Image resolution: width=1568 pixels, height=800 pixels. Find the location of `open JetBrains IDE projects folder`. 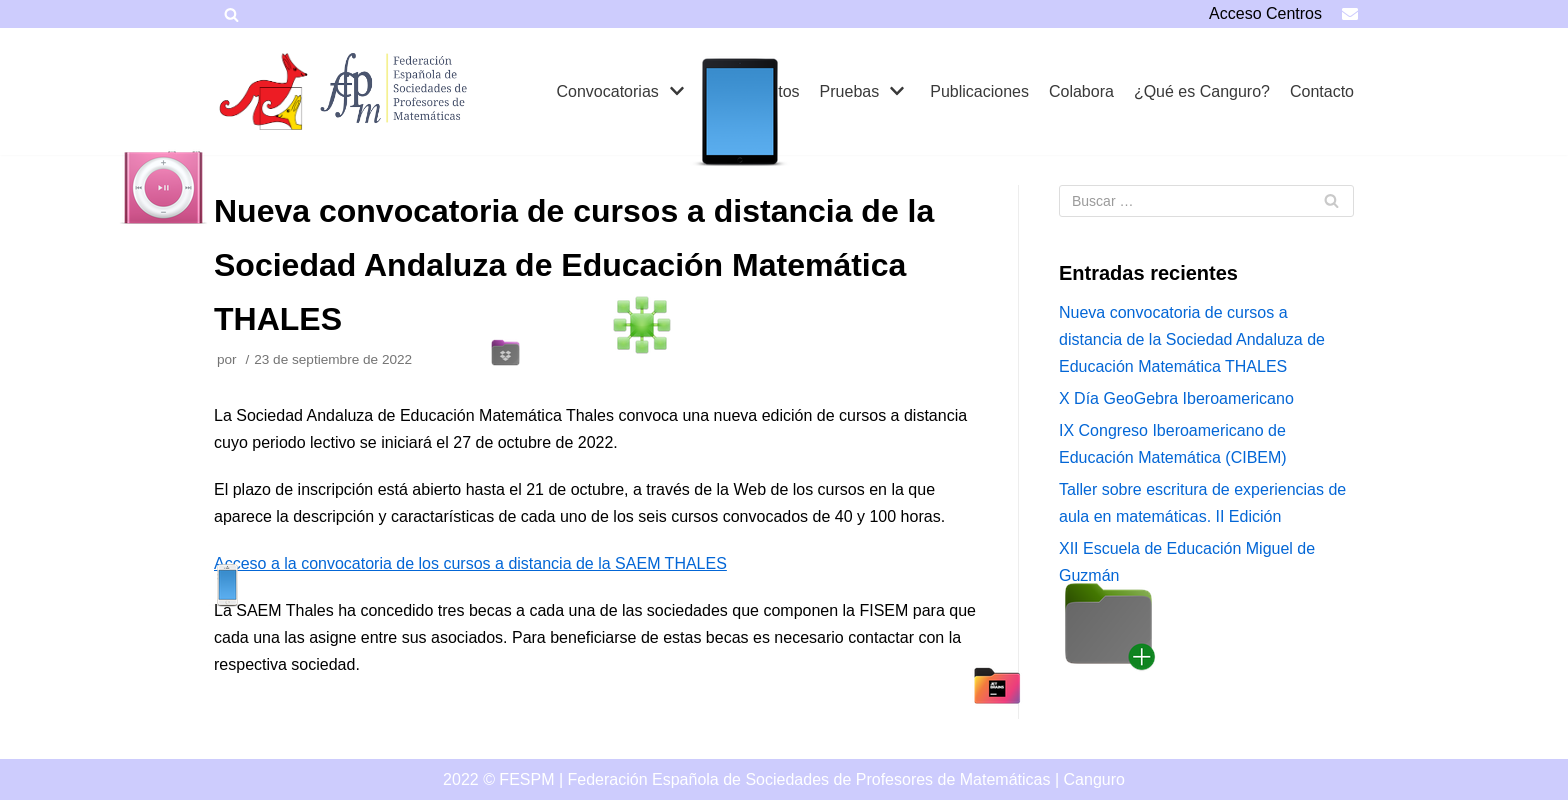

open JetBrains IDE projects folder is located at coordinates (997, 687).